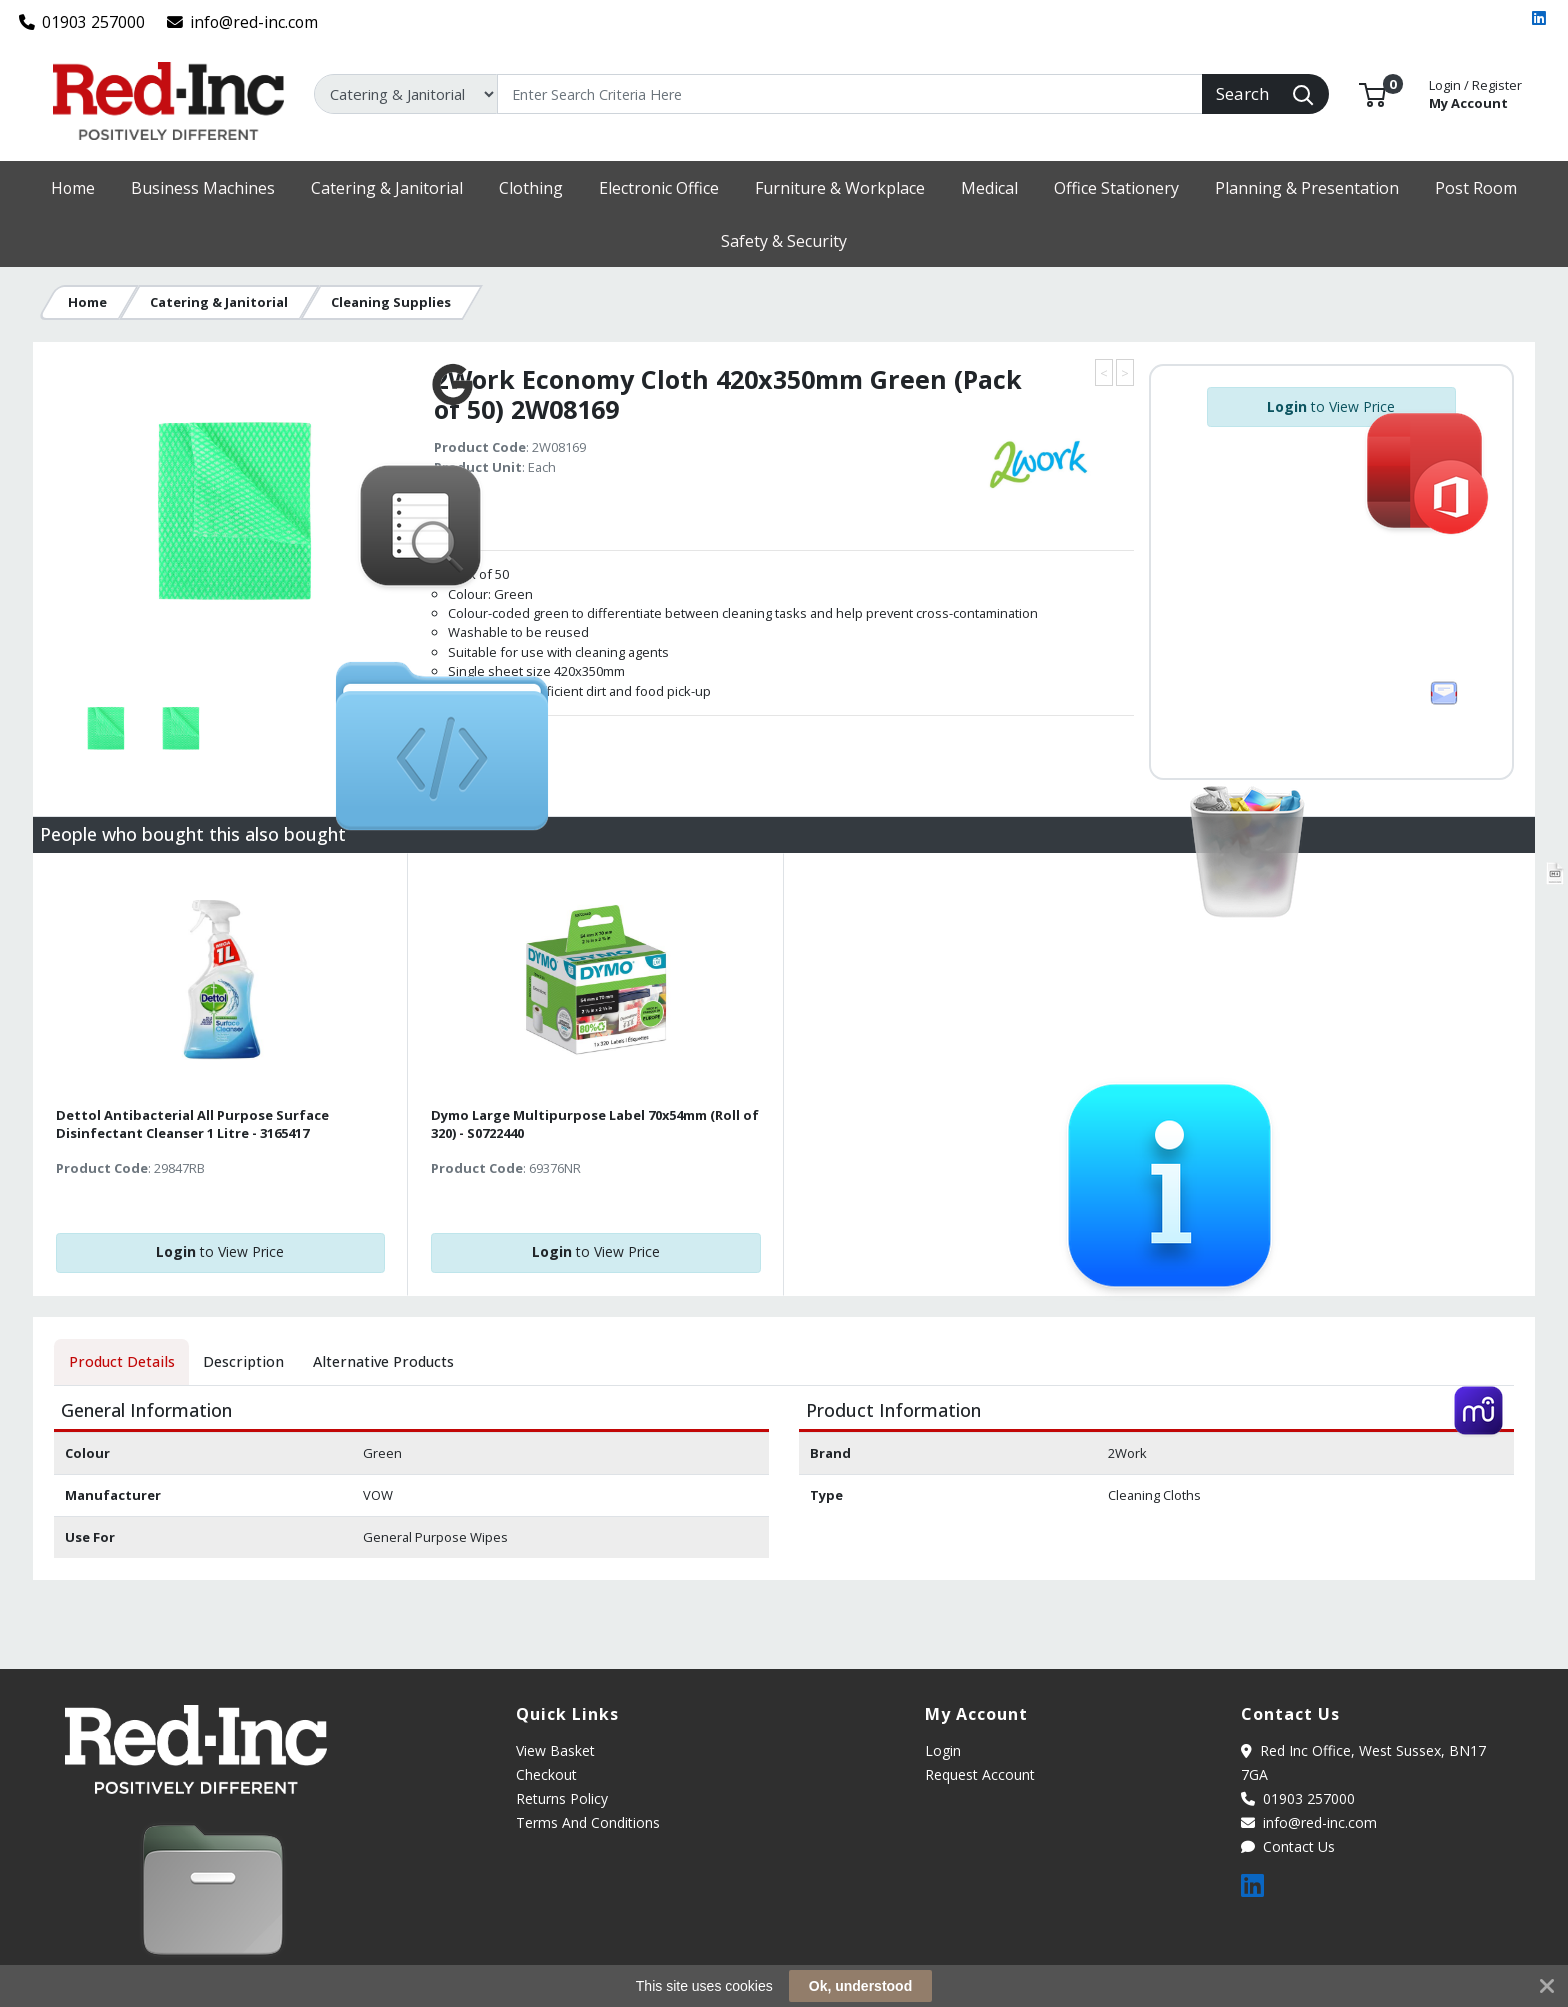 This screenshot has width=1568, height=2007. I want to click on open your code projects folder, so click(442, 746).